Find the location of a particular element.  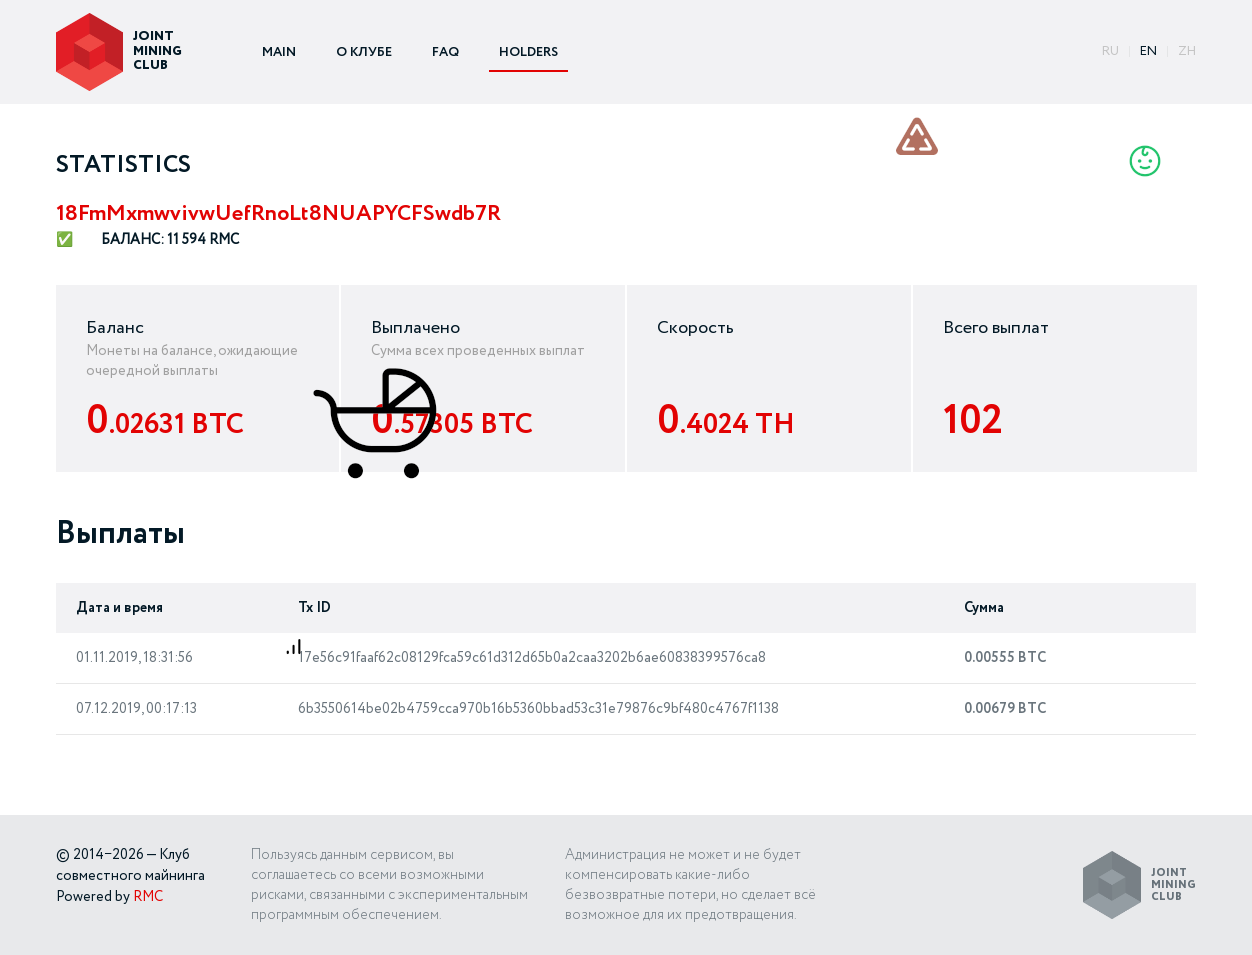

access baby or parenting-related features is located at coordinates (377, 419).